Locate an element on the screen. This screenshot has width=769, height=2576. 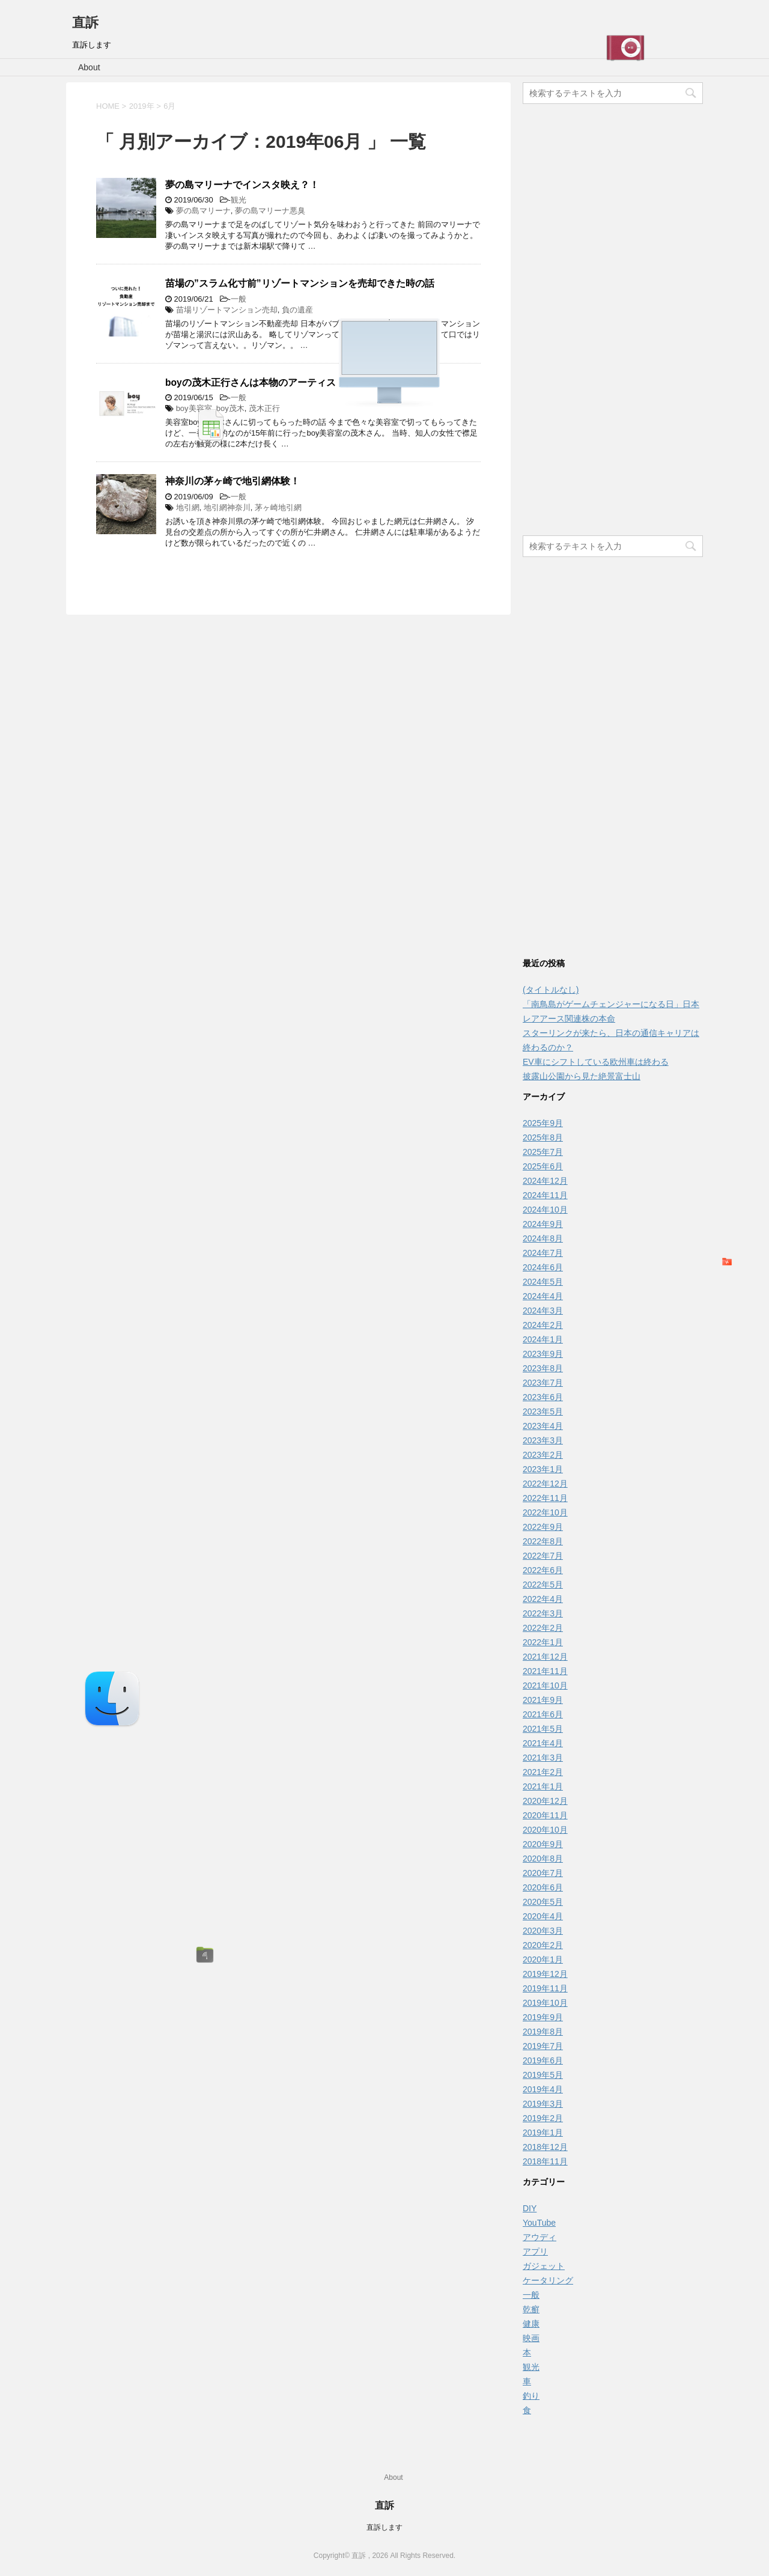
indicates a connected iPod shuffle device is located at coordinates (625, 41).